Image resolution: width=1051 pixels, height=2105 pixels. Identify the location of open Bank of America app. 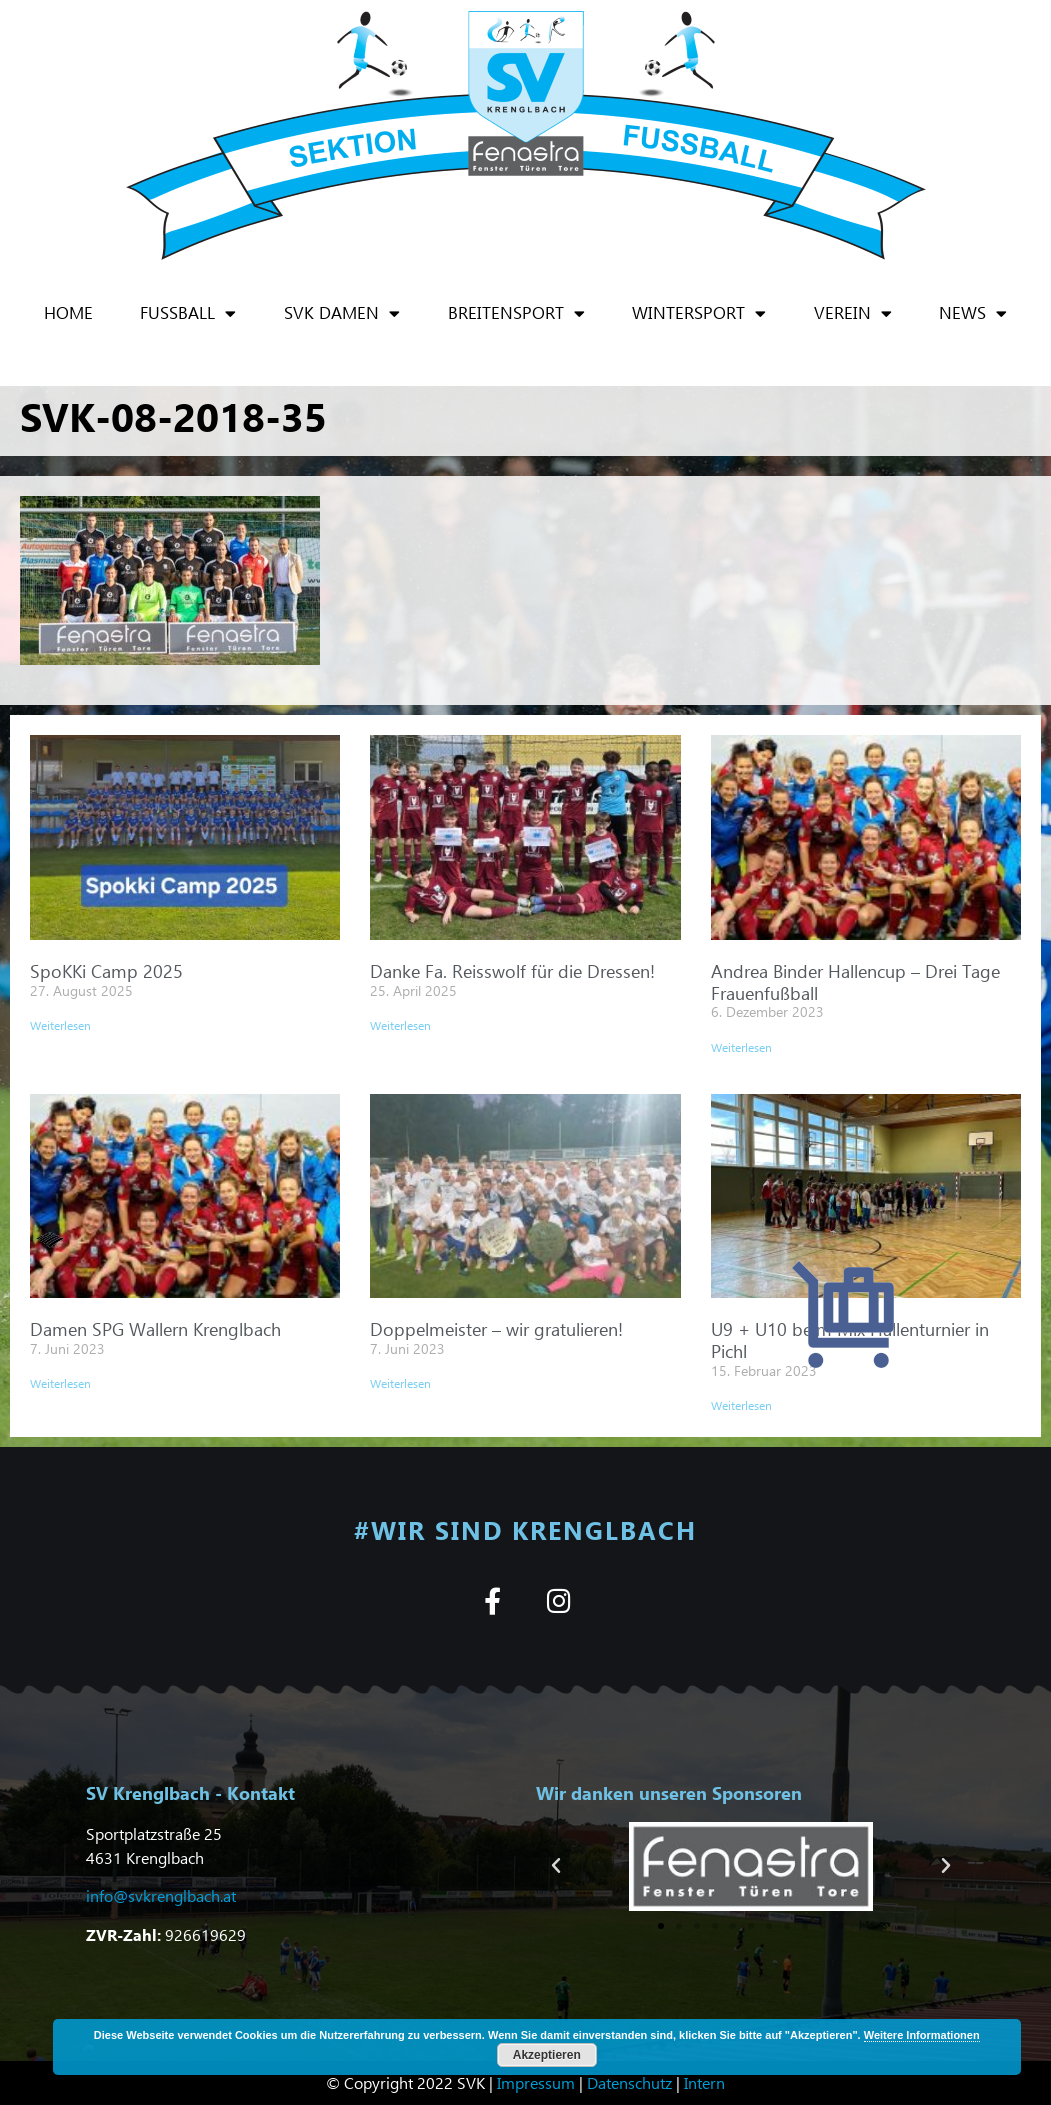
(50, 1240).